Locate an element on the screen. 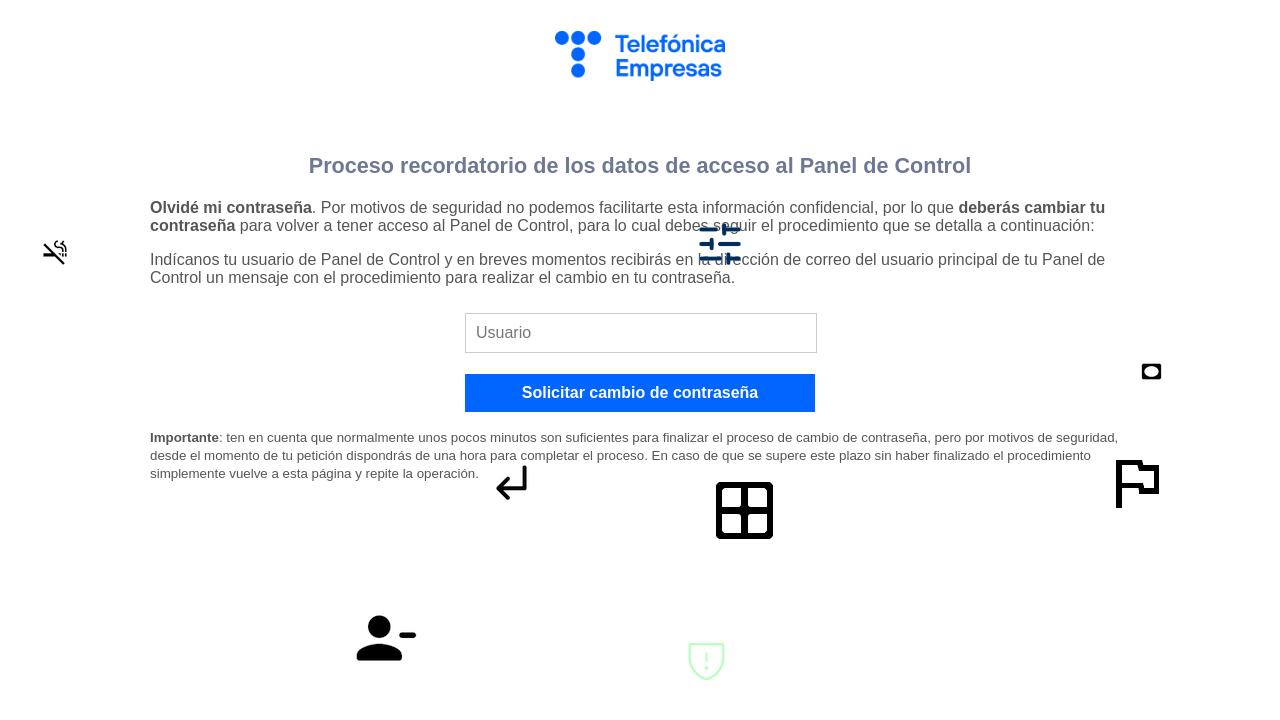  security warning or potential threat detected is located at coordinates (706, 659).